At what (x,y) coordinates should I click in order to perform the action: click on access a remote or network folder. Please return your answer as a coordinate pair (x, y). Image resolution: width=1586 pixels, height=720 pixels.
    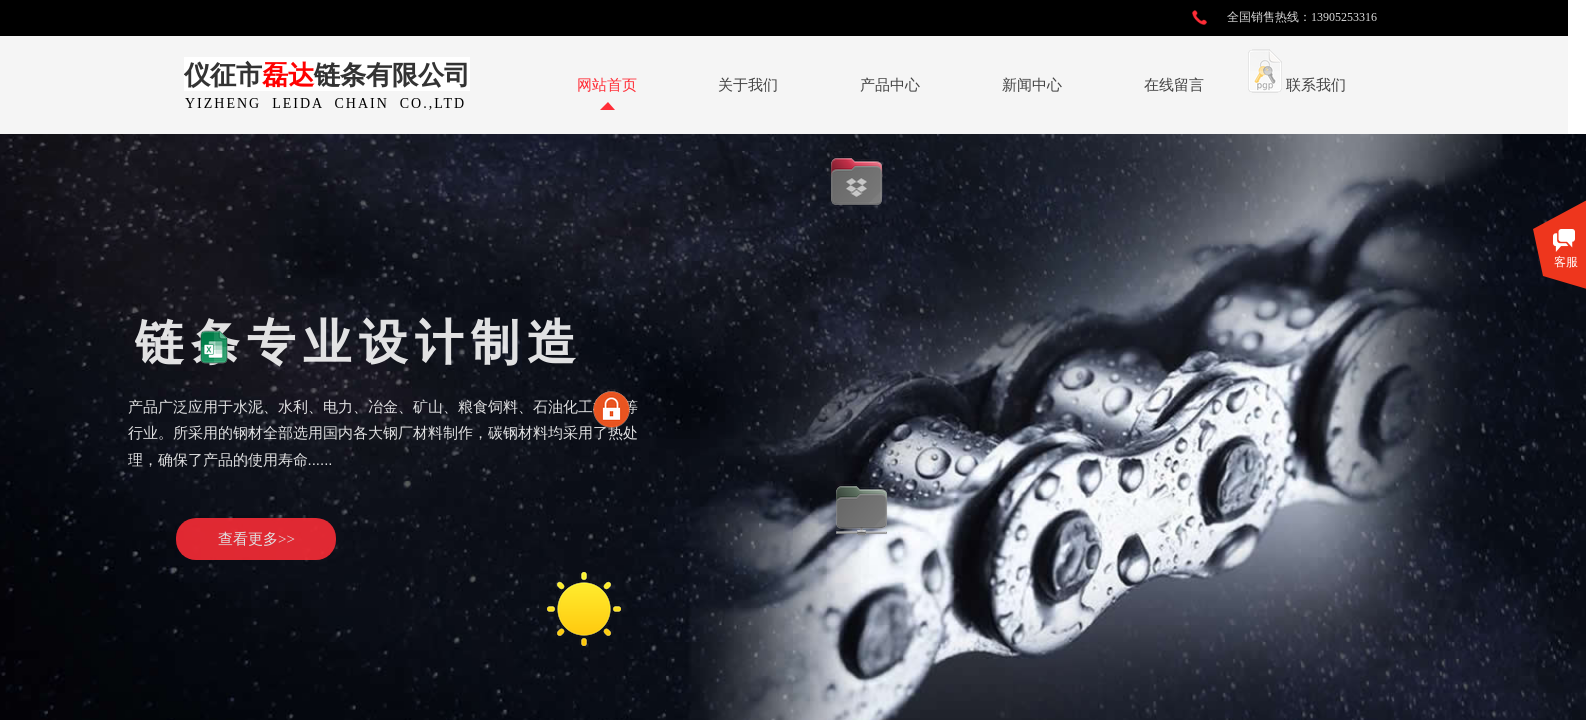
    Looking at the image, I should click on (861, 509).